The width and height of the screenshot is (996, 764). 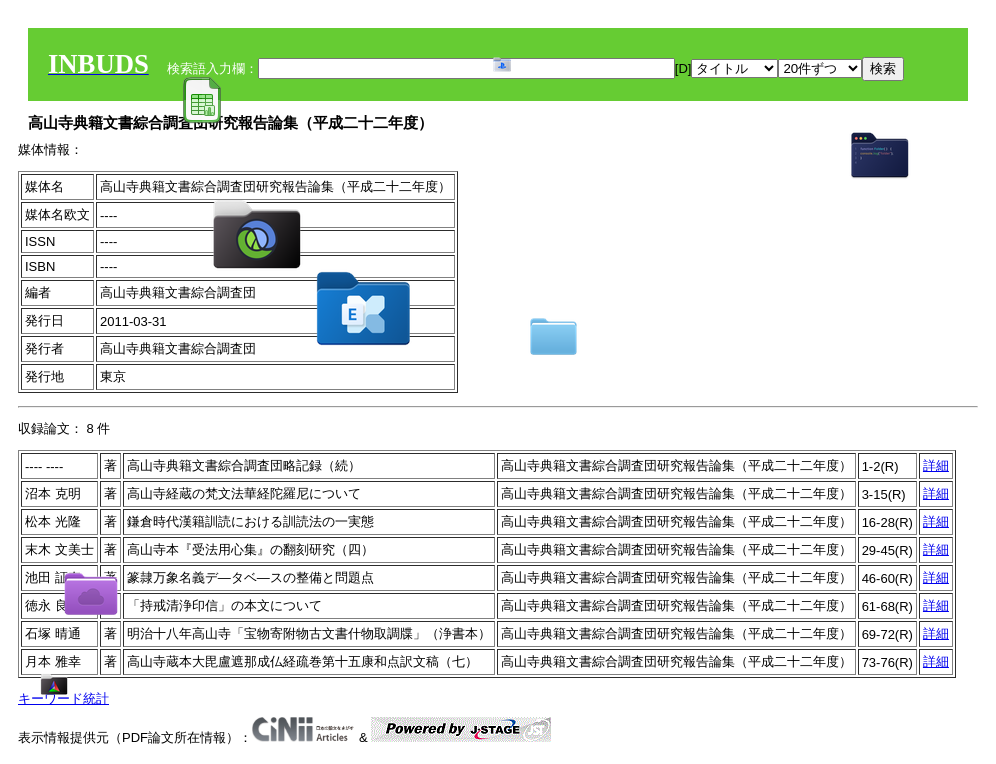 What do you see at coordinates (256, 236) in the screenshot?
I see `open folder containing clojure project files` at bounding box center [256, 236].